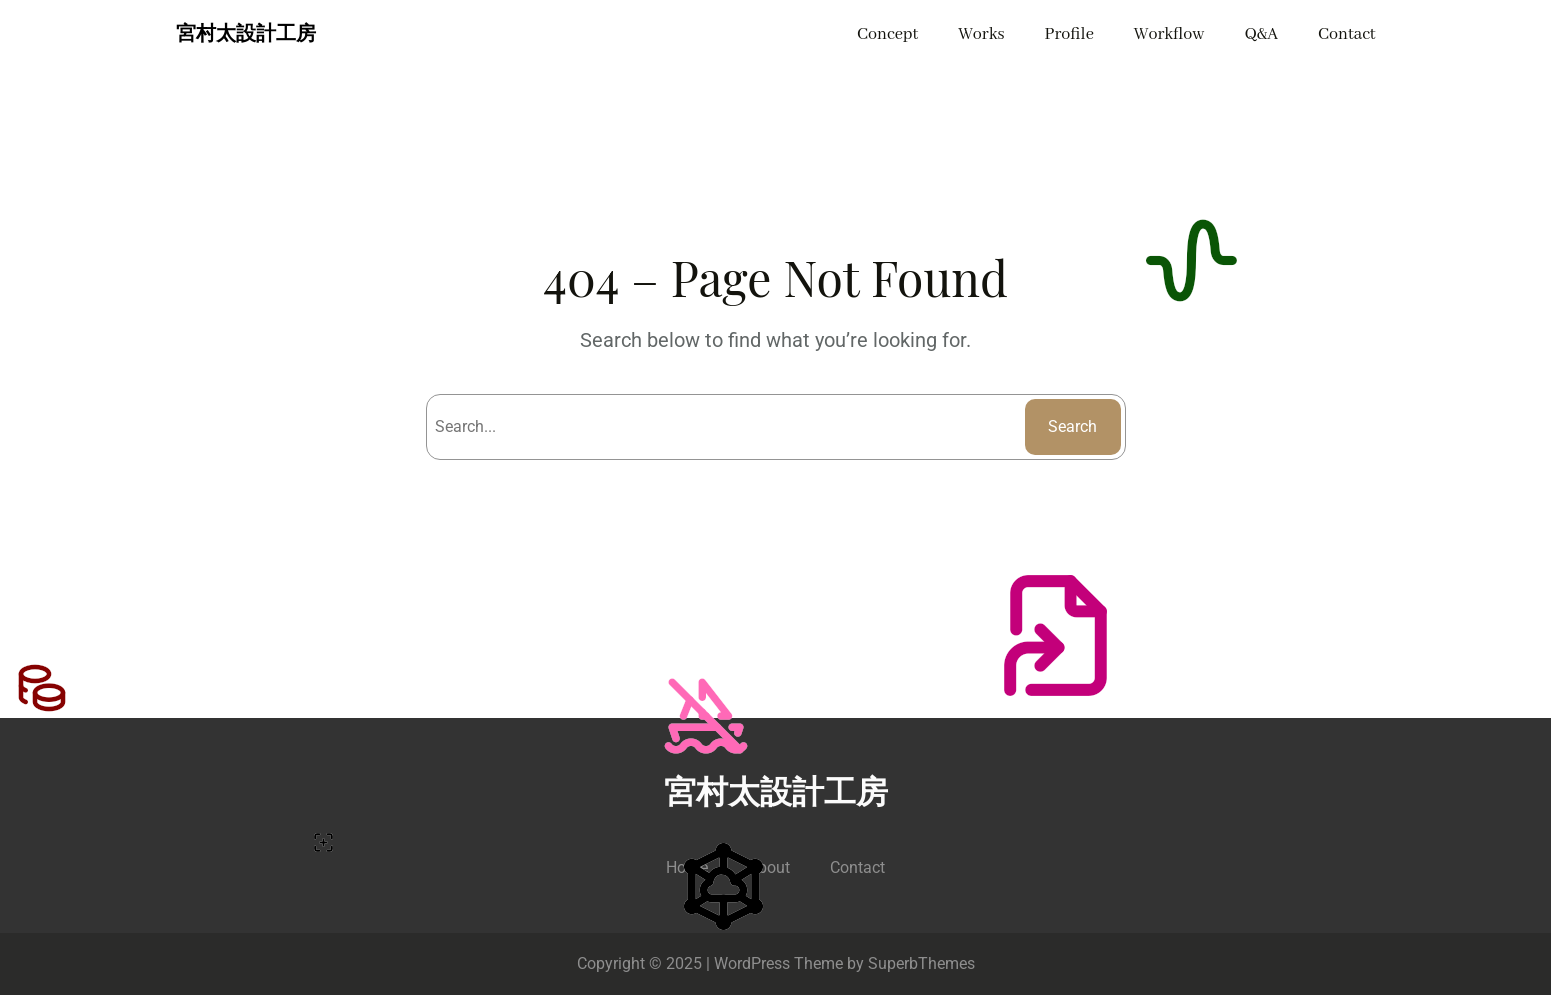 Image resolution: width=1551 pixels, height=995 pixels. What do you see at coordinates (323, 842) in the screenshot?
I see `center or focus on current location` at bounding box center [323, 842].